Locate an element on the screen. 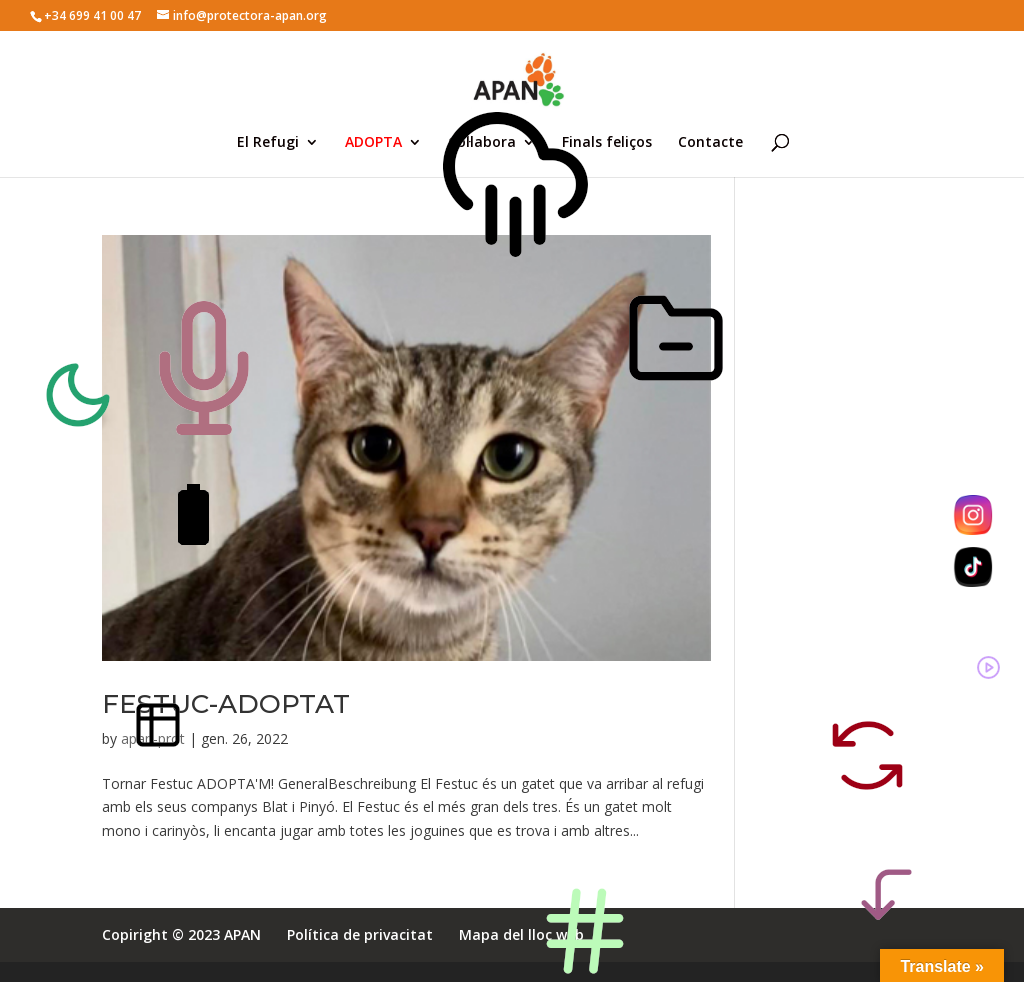  play video or audio content is located at coordinates (988, 667).